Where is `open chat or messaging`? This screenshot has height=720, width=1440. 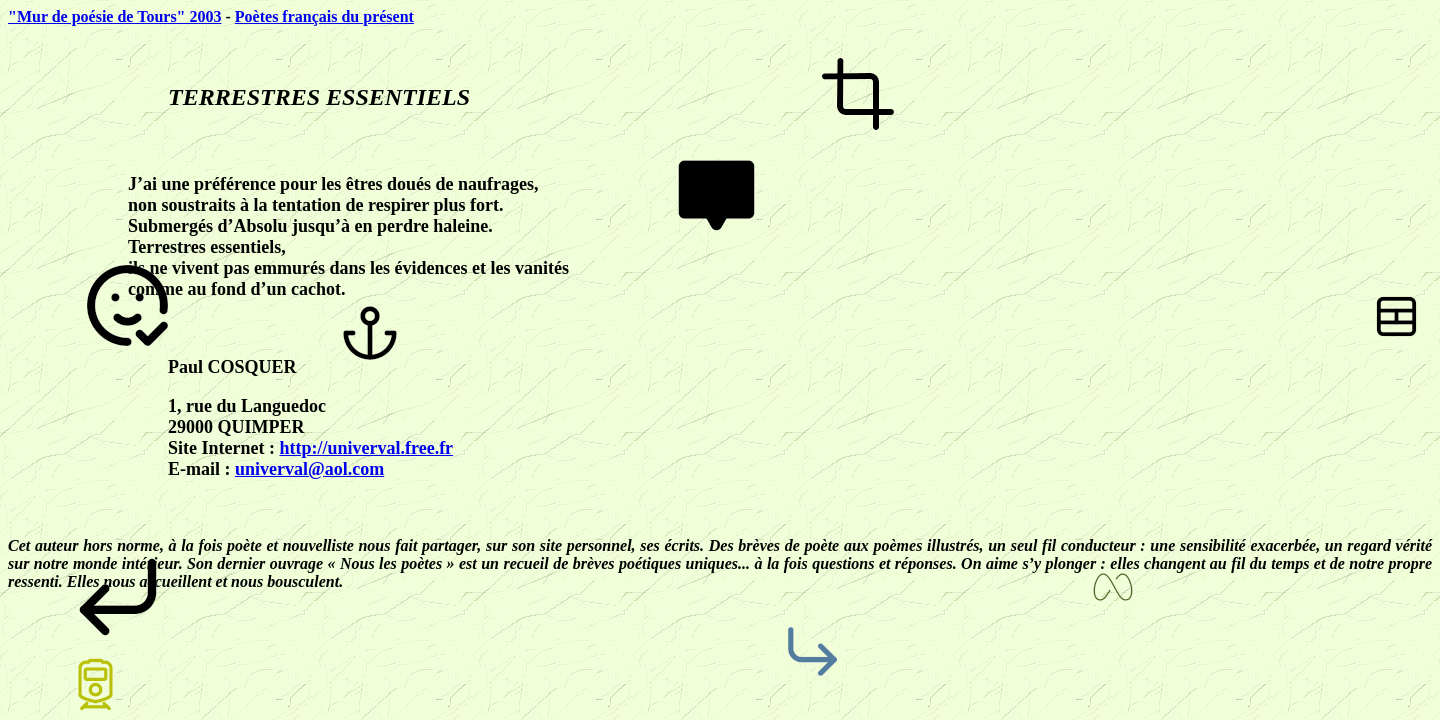 open chat or messaging is located at coordinates (716, 192).